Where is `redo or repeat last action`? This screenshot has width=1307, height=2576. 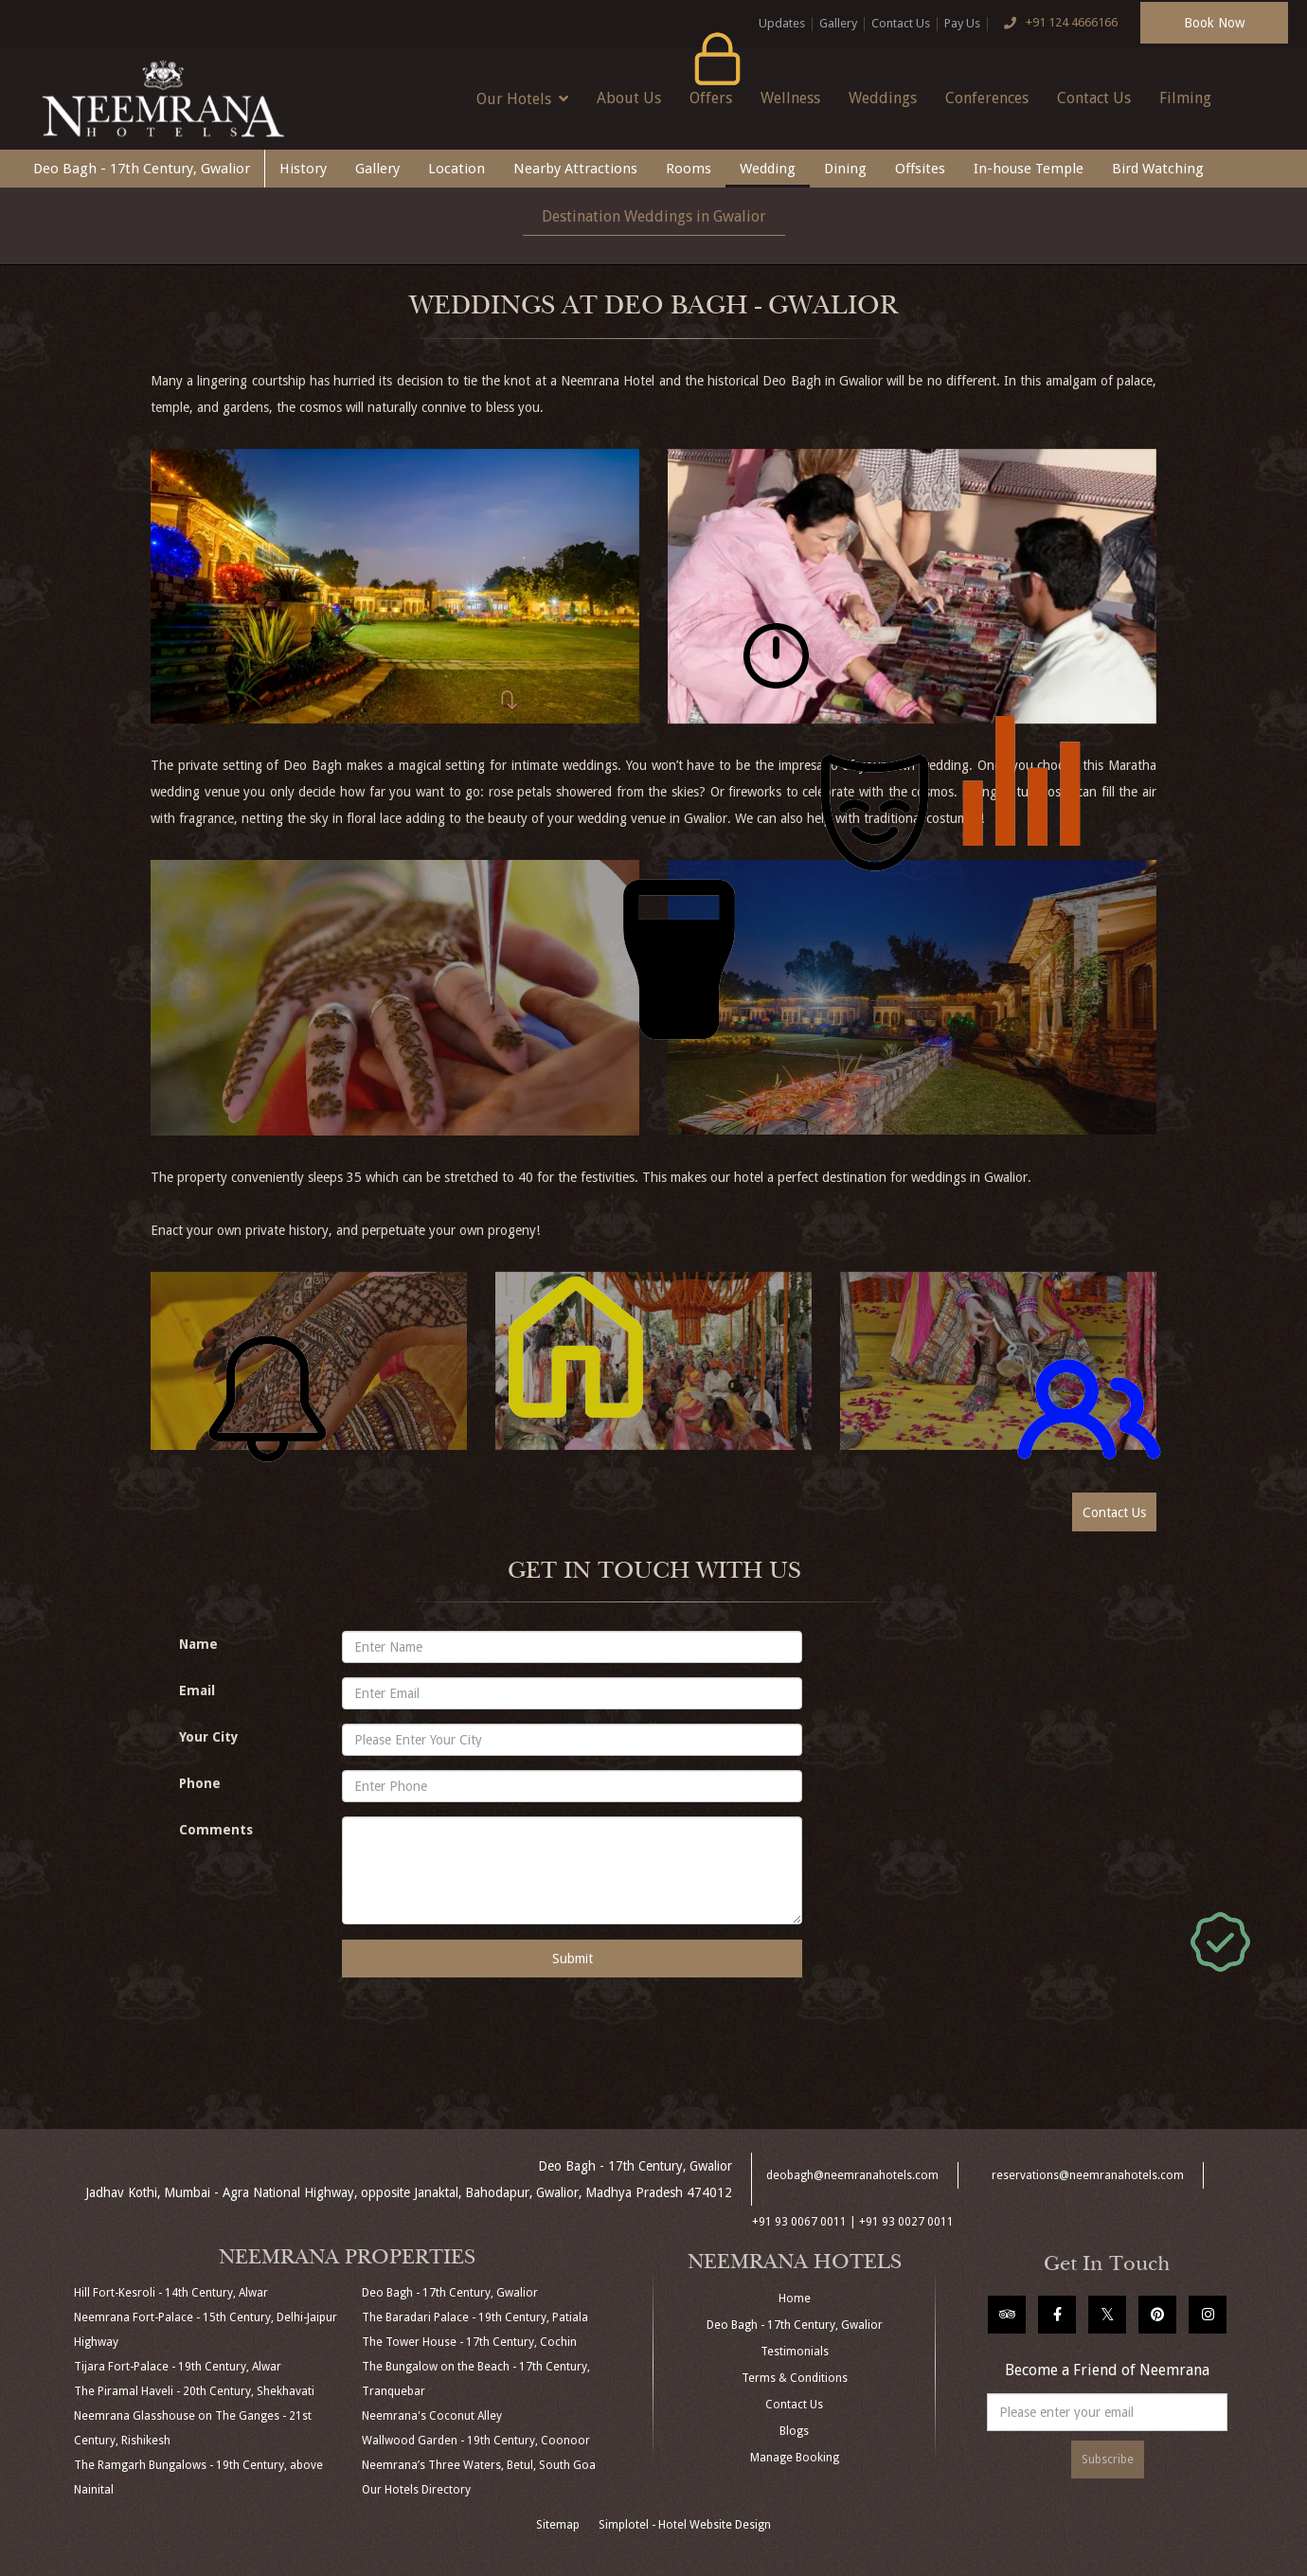 redo or repeat last action is located at coordinates (509, 700).